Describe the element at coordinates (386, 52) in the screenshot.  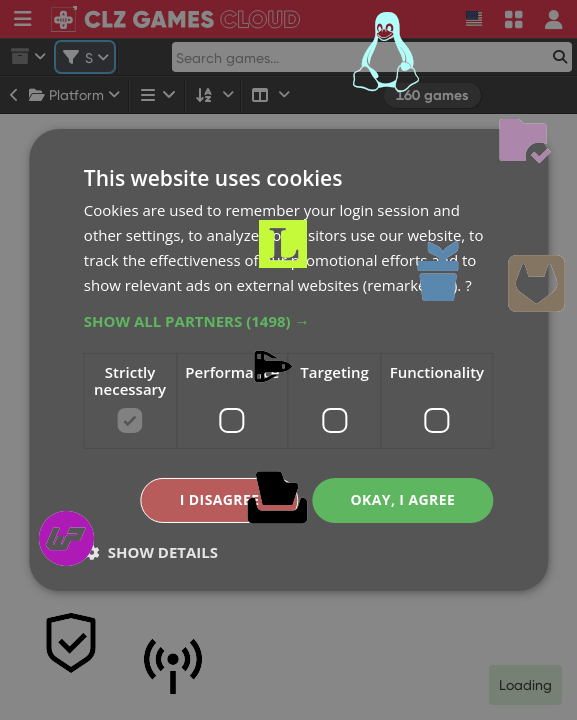
I see `linux operating system logo` at that location.